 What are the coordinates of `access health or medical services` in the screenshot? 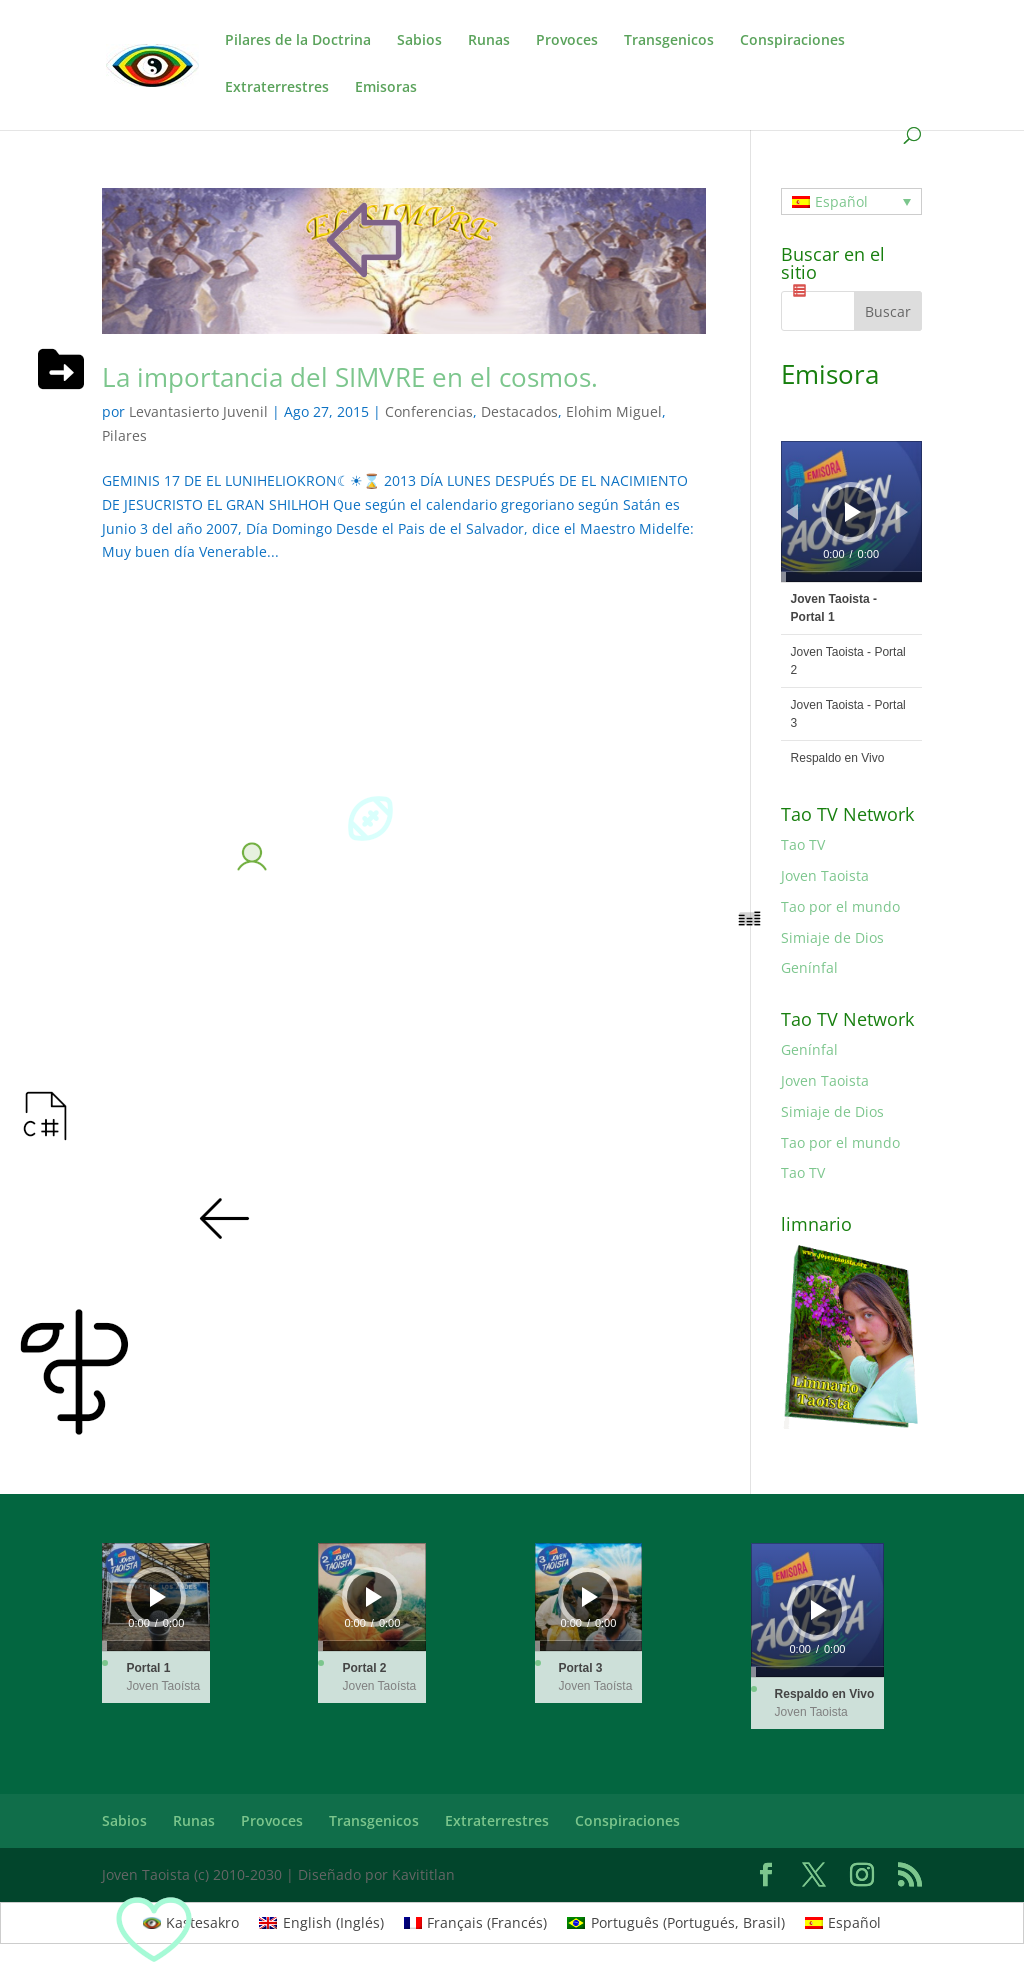 It's located at (79, 1372).